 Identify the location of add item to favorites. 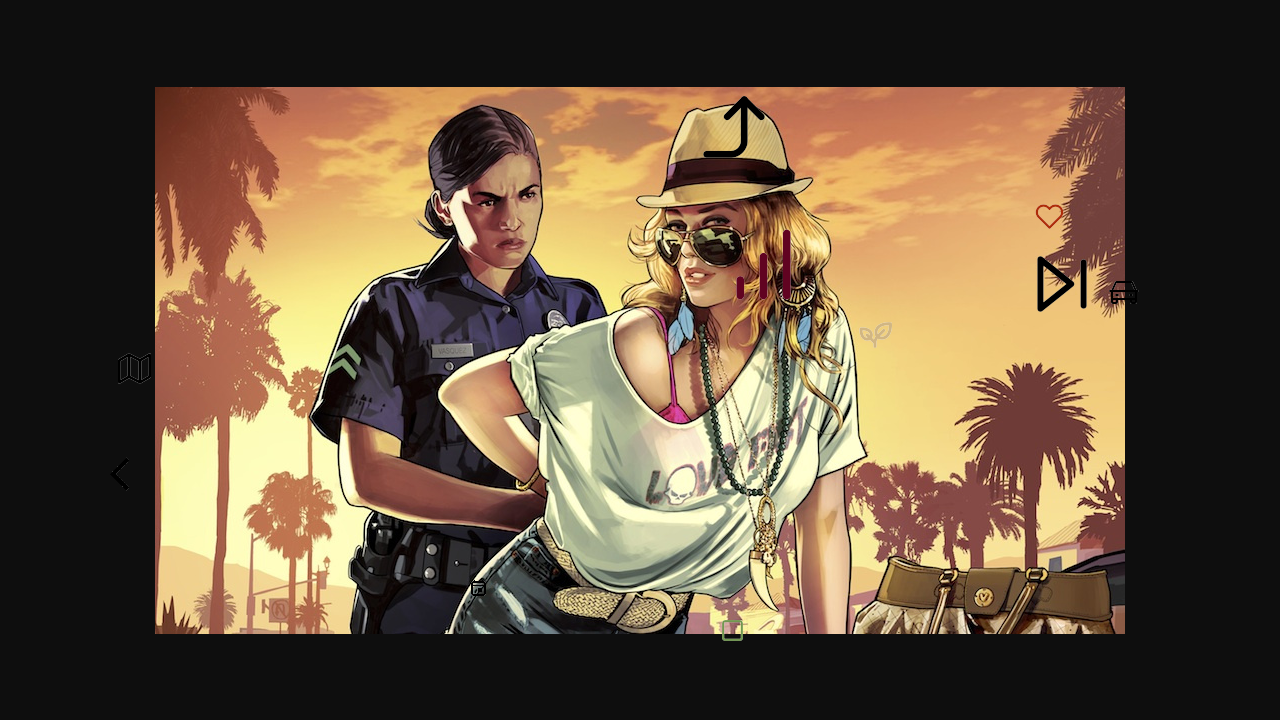
(1049, 216).